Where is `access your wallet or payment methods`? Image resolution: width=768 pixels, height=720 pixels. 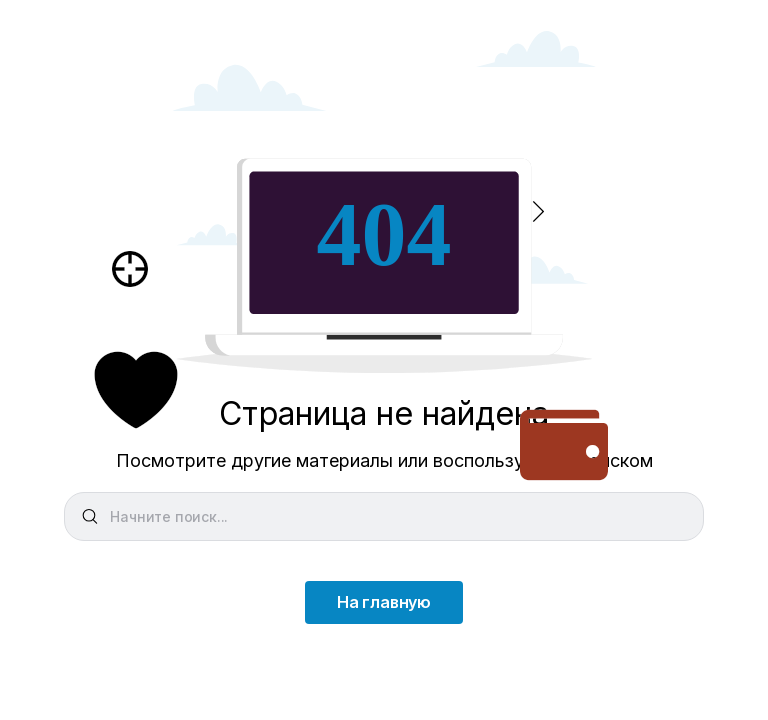
access your wallet or payment methods is located at coordinates (564, 445).